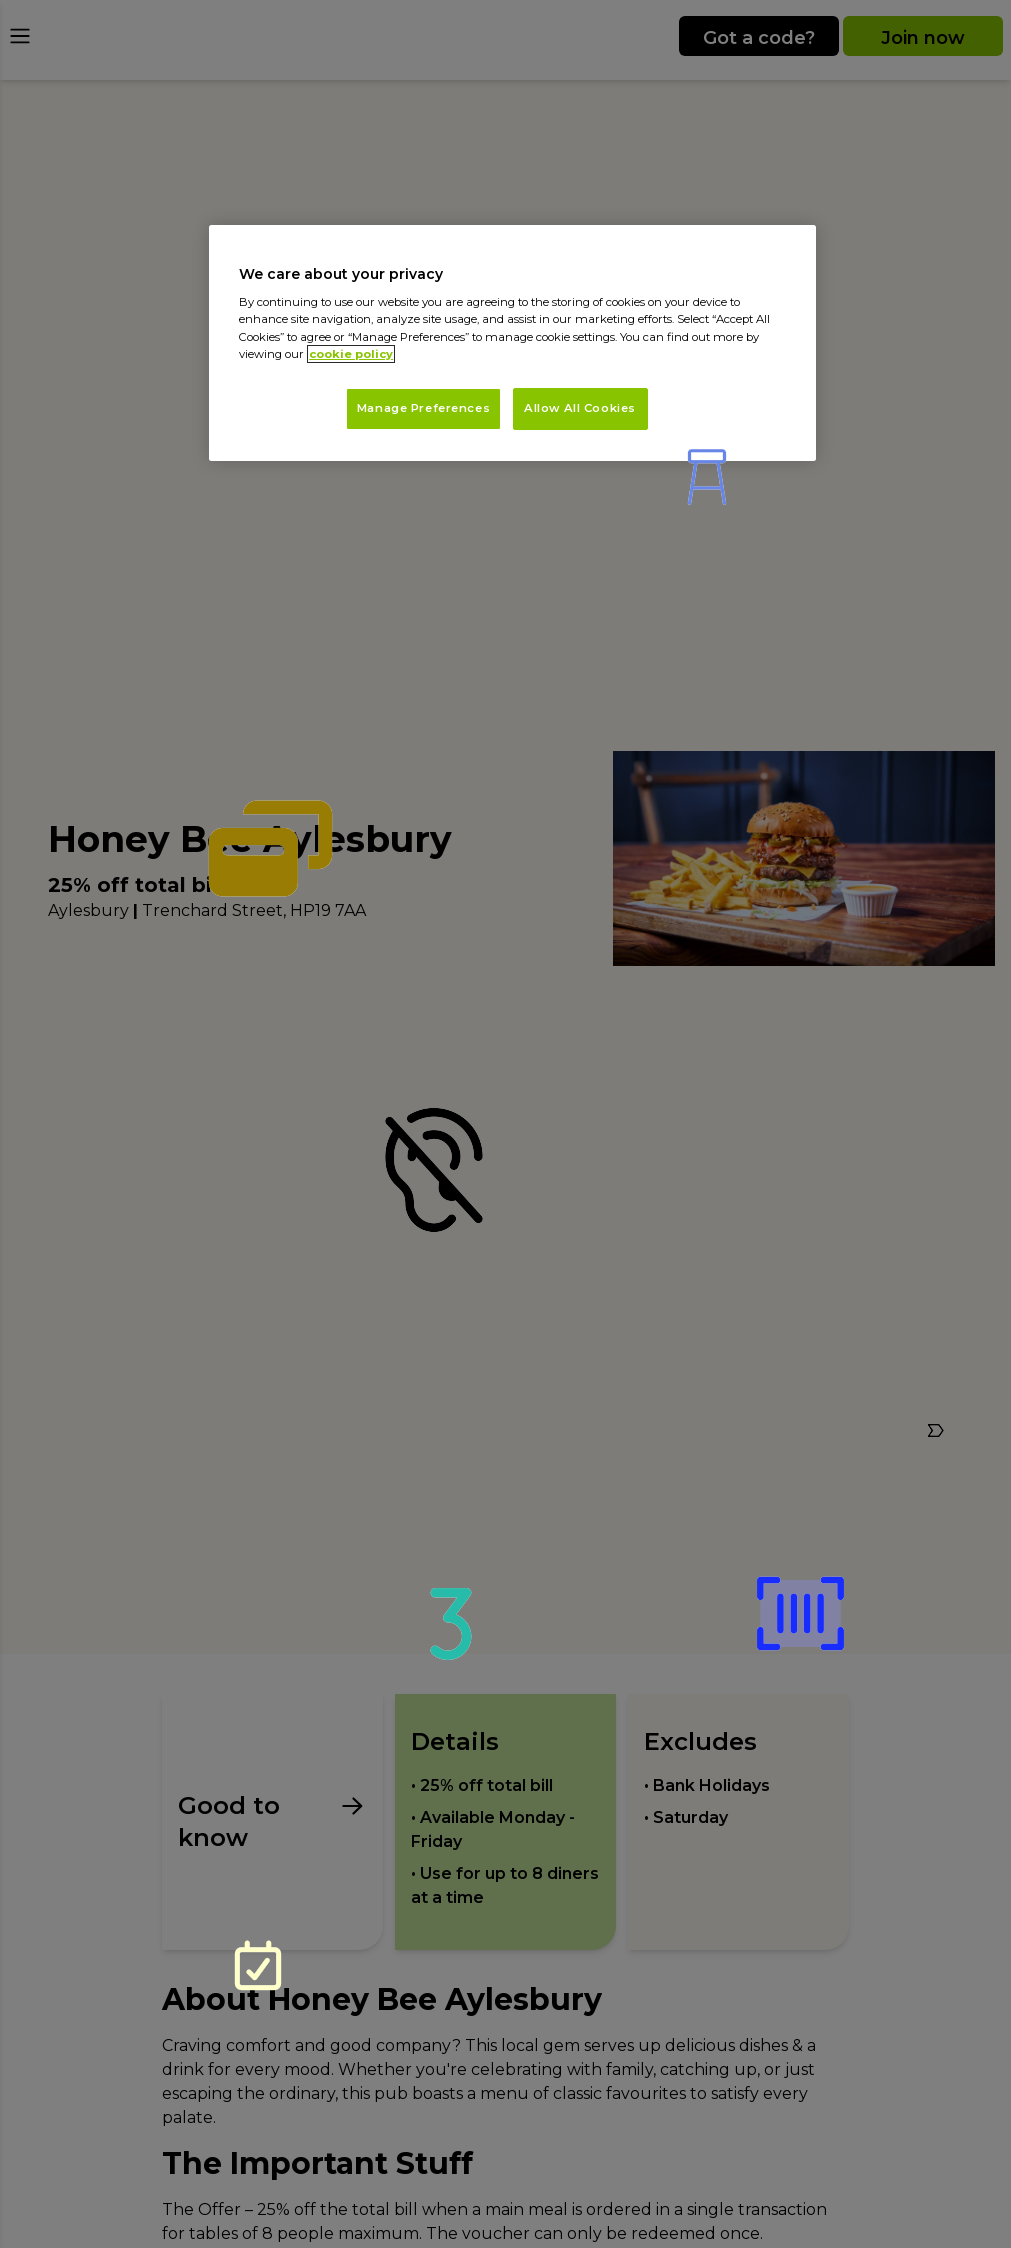  Describe the element at coordinates (707, 477) in the screenshot. I see `browse furniture or seating options` at that location.